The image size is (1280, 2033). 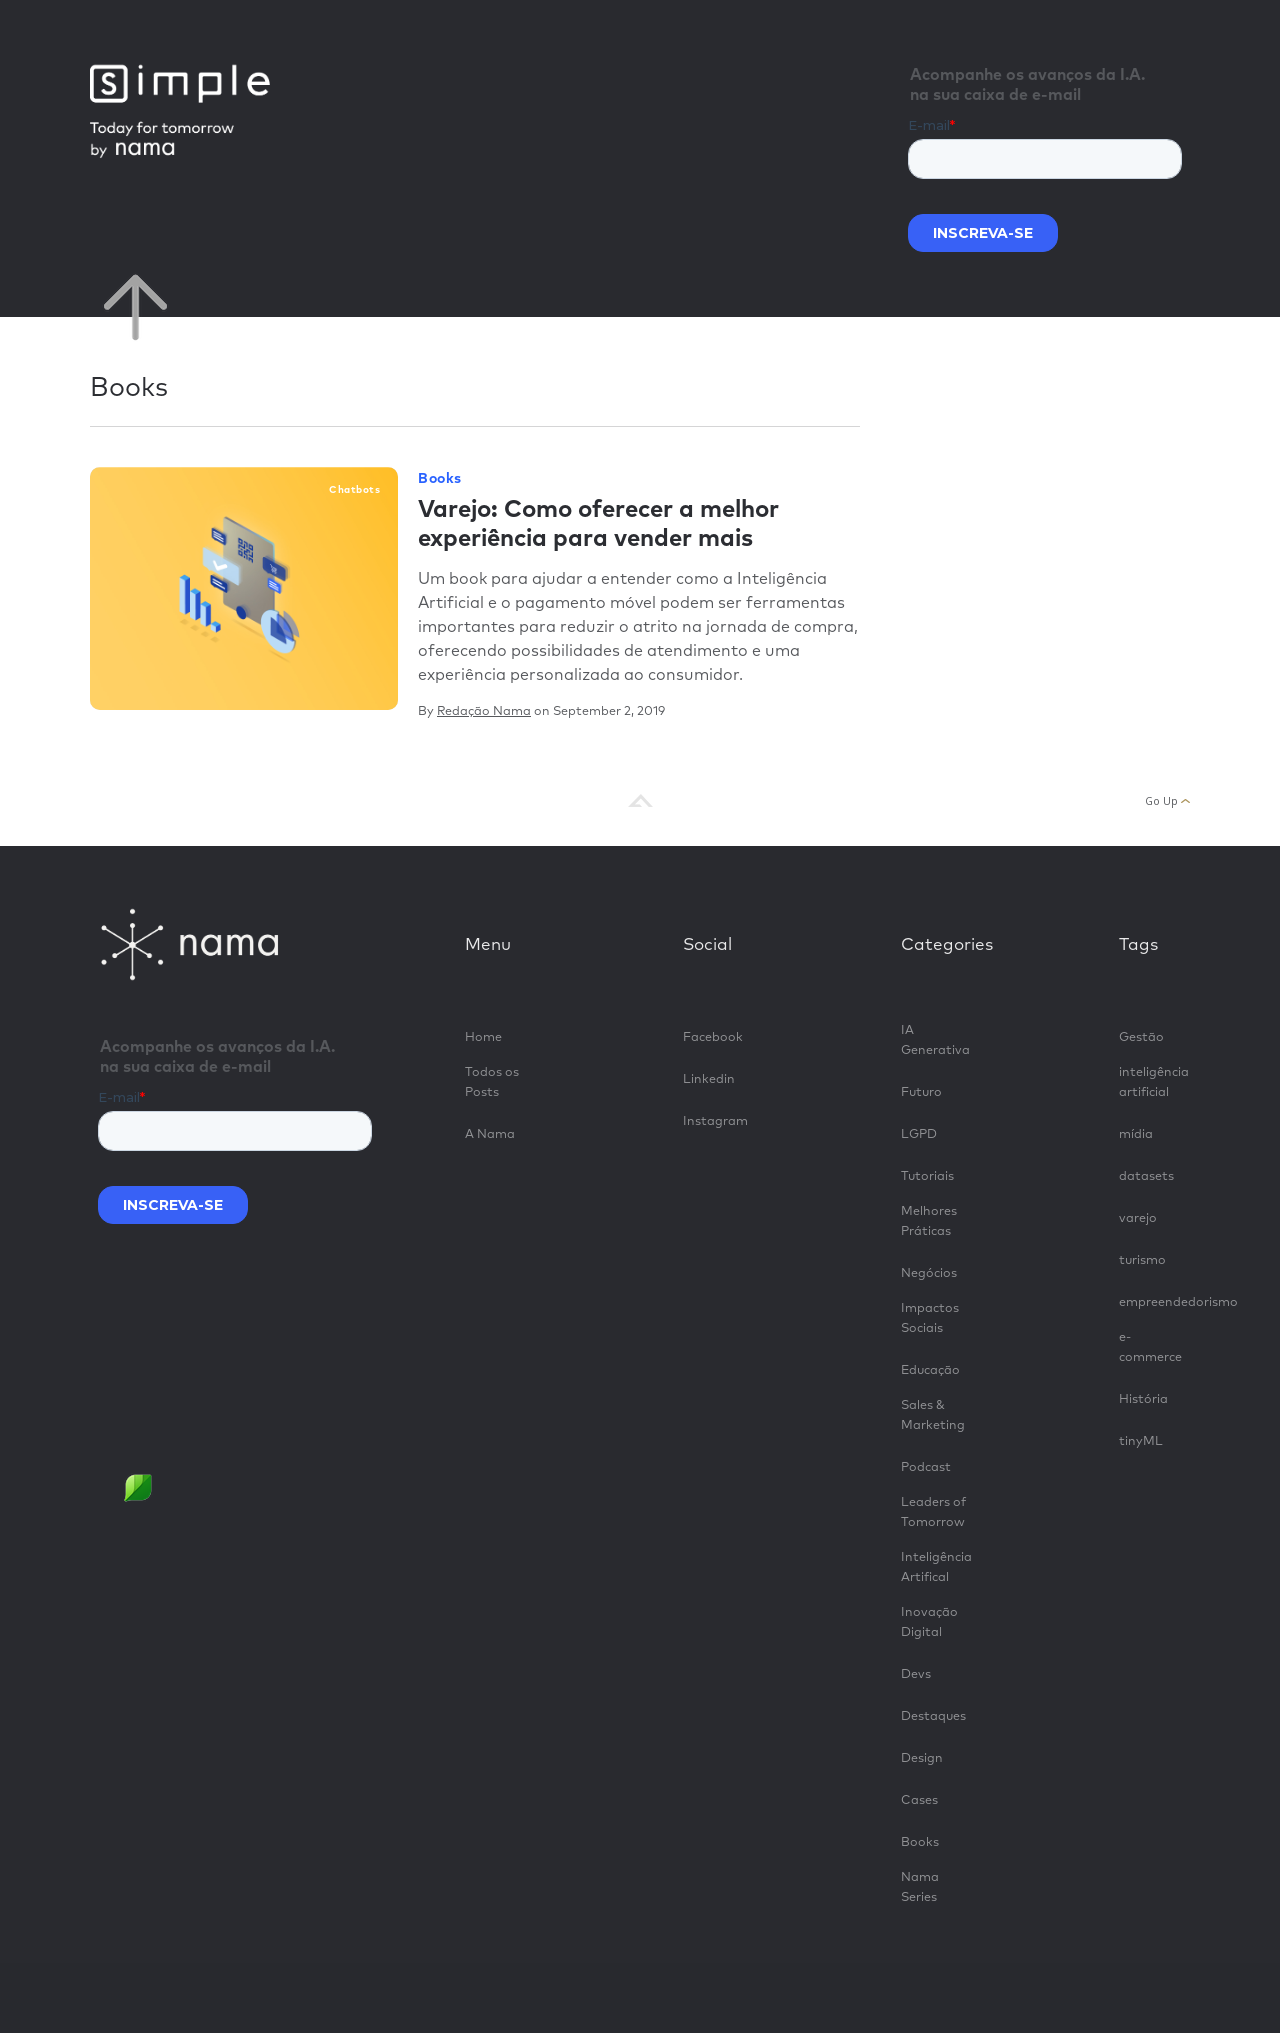 What do you see at coordinates (135, 307) in the screenshot?
I see `upload or send file` at bounding box center [135, 307].